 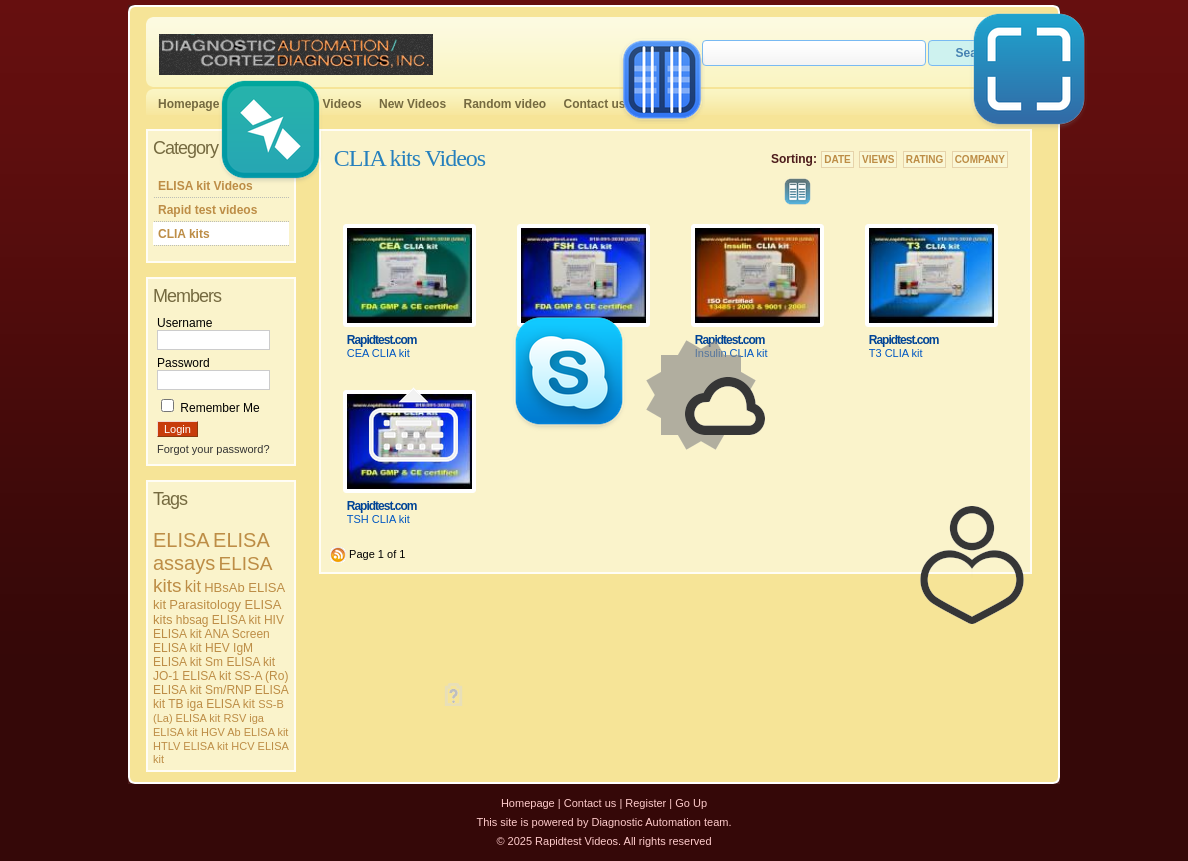 What do you see at coordinates (413, 424) in the screenshot?
I see `show virtual keyboard` at bounding box center [413, 424].